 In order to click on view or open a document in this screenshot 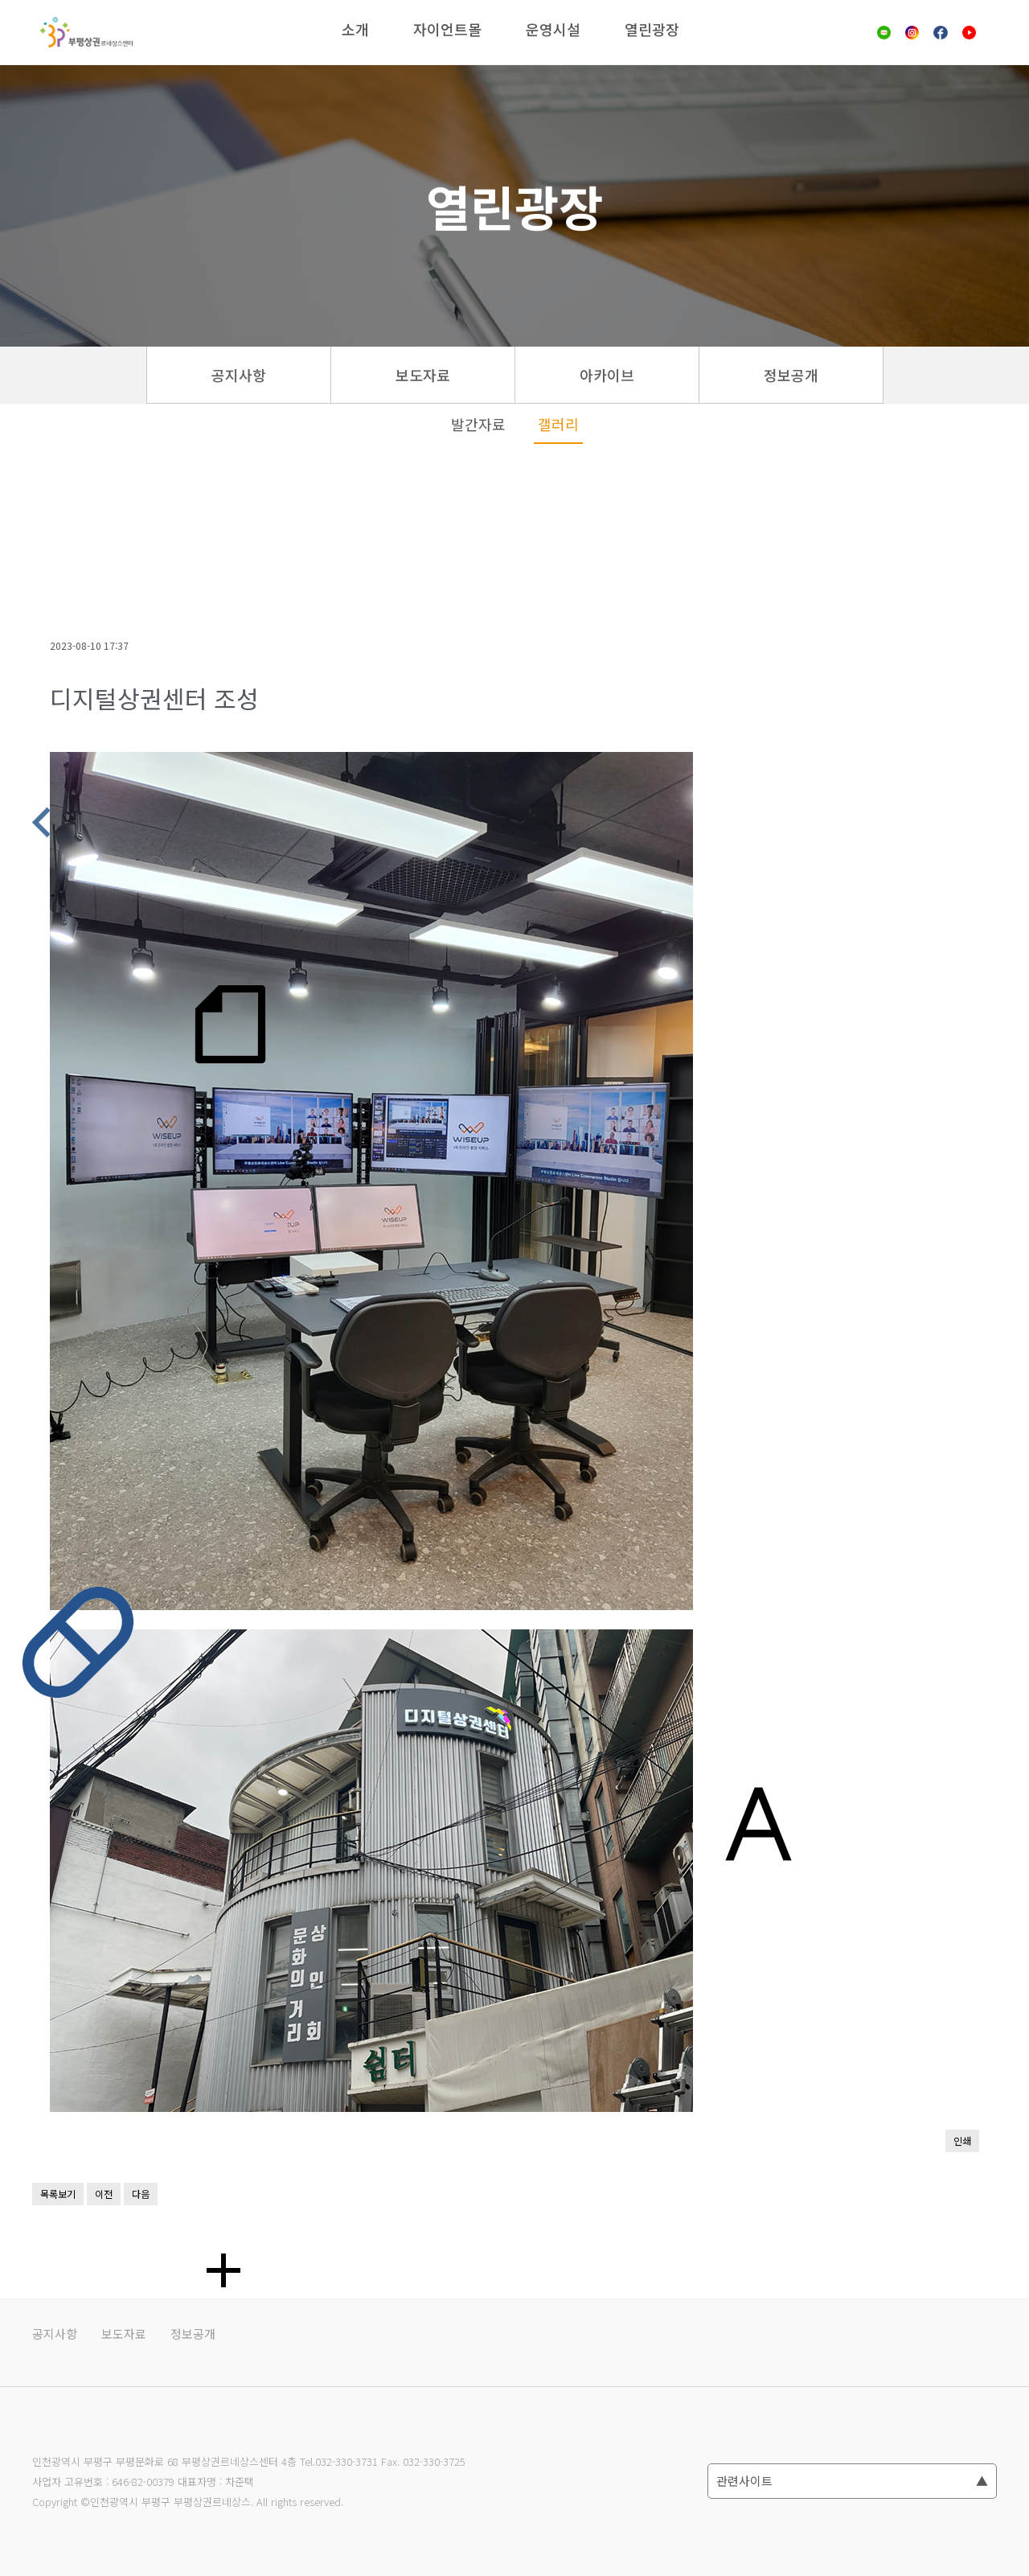, I will do `click(230, 1024)`.